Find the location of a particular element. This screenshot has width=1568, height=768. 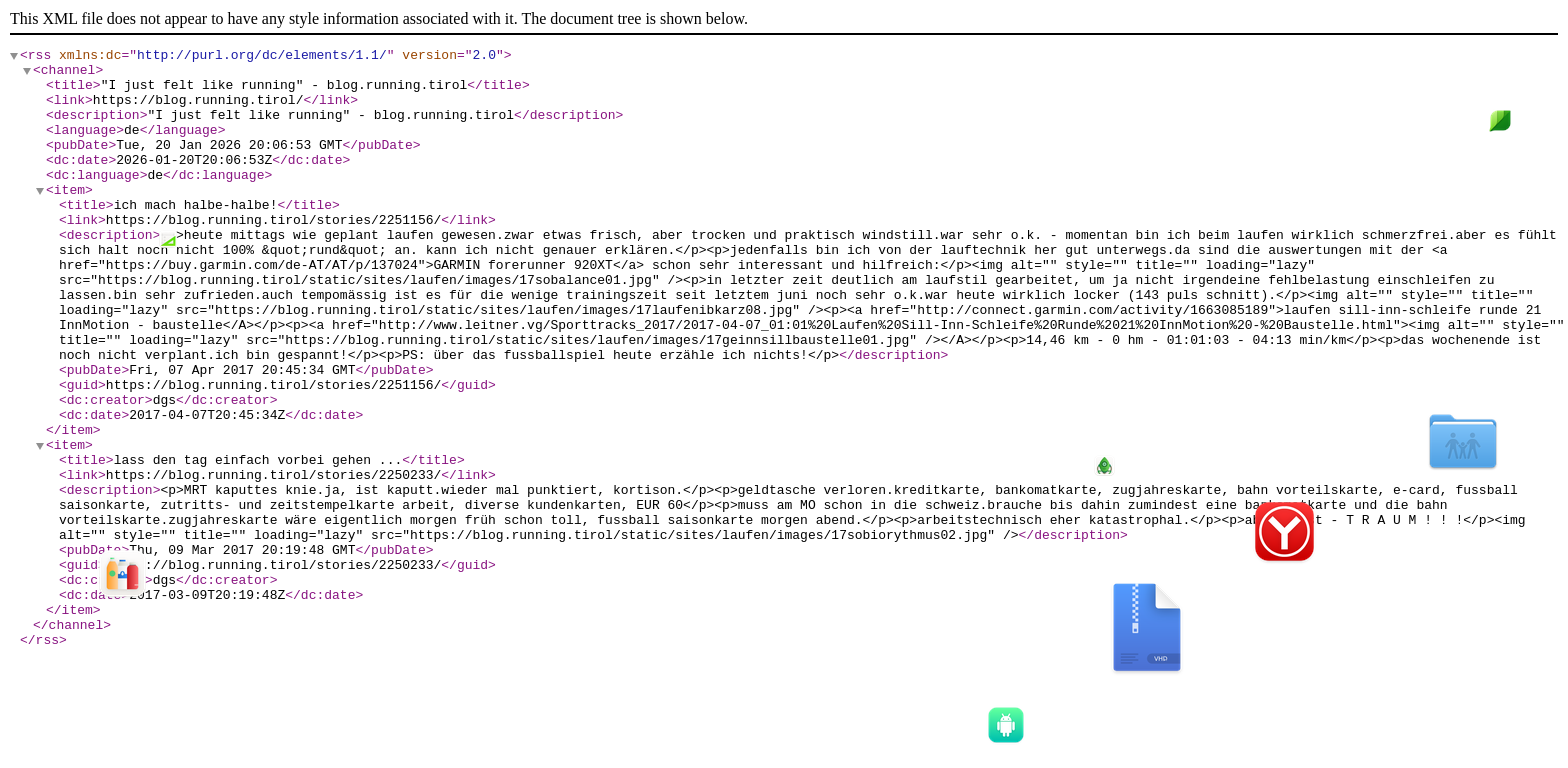

open the family shared folder is located at coordinates (1463, 441).